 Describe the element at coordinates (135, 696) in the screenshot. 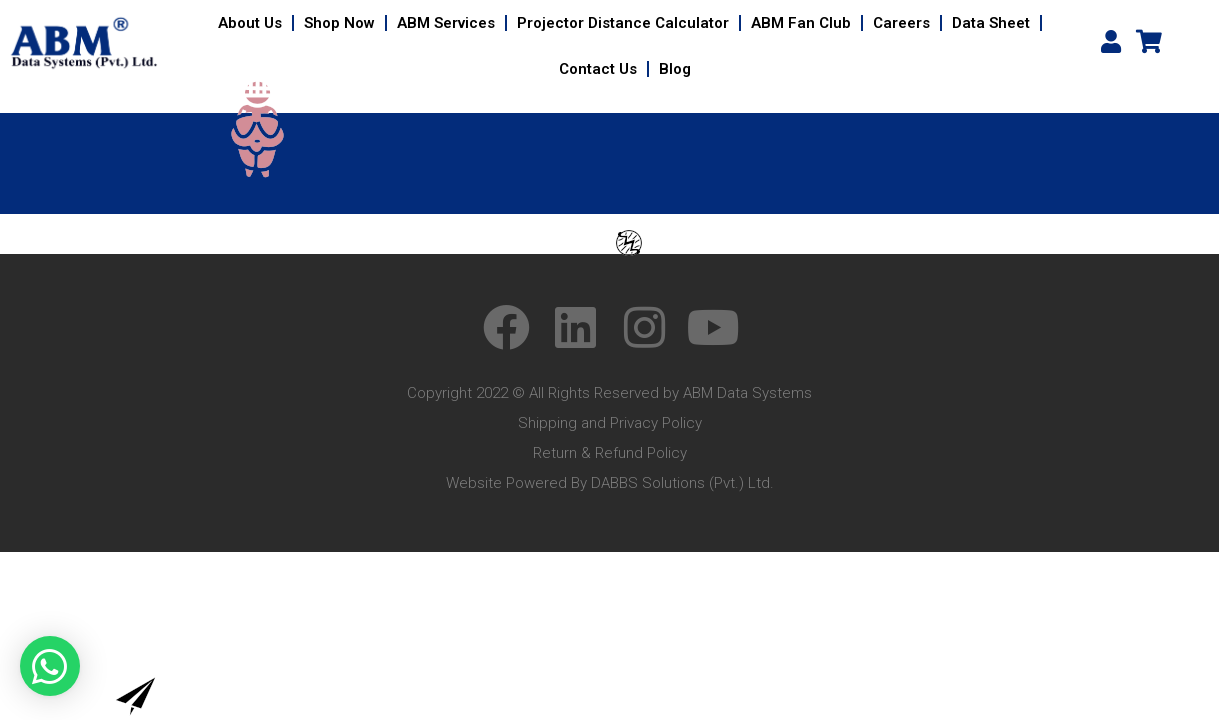

I see `send a message` at that location.